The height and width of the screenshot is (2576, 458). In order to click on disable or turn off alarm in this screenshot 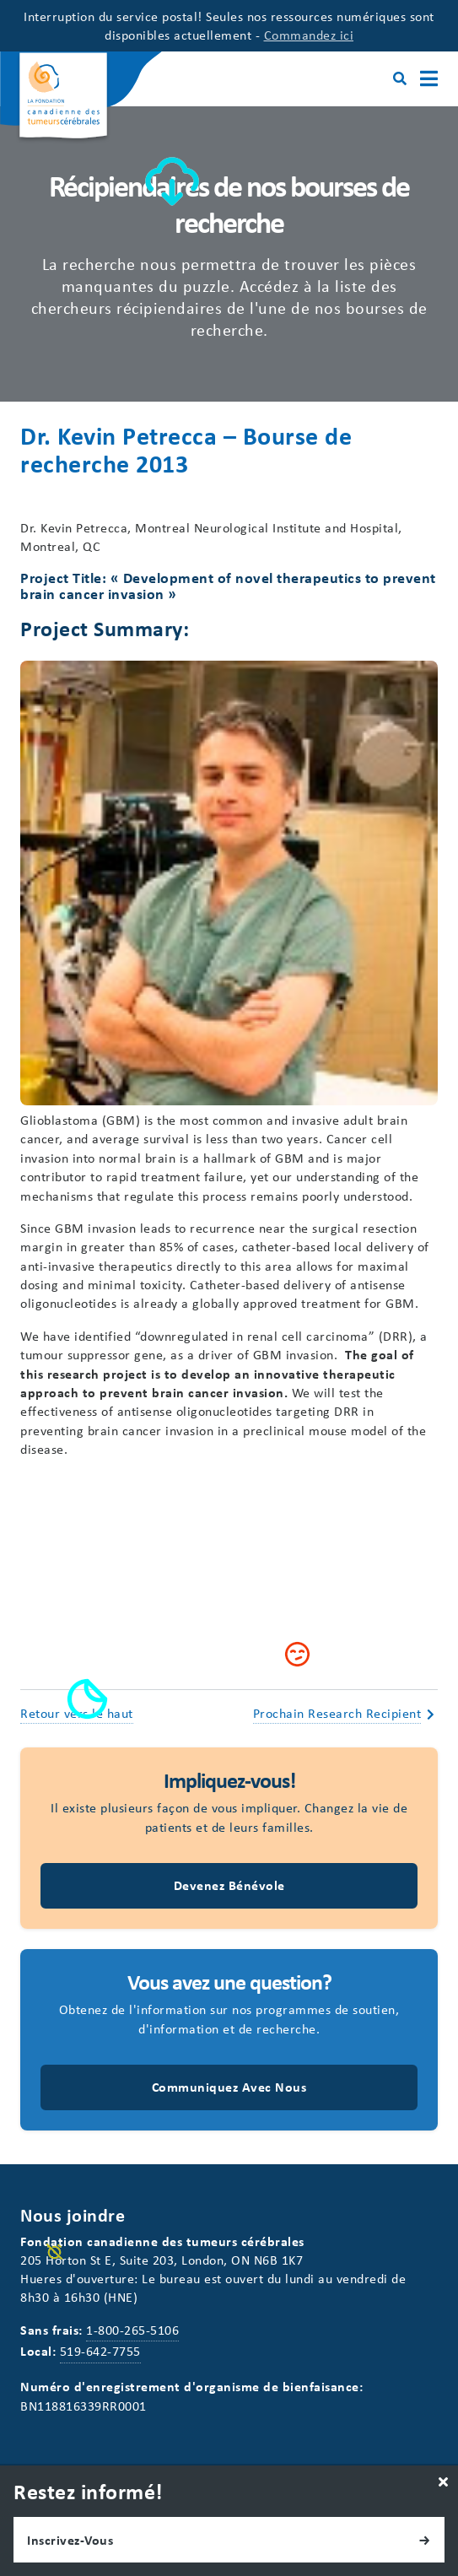, I will do `click(54, 2251)`.